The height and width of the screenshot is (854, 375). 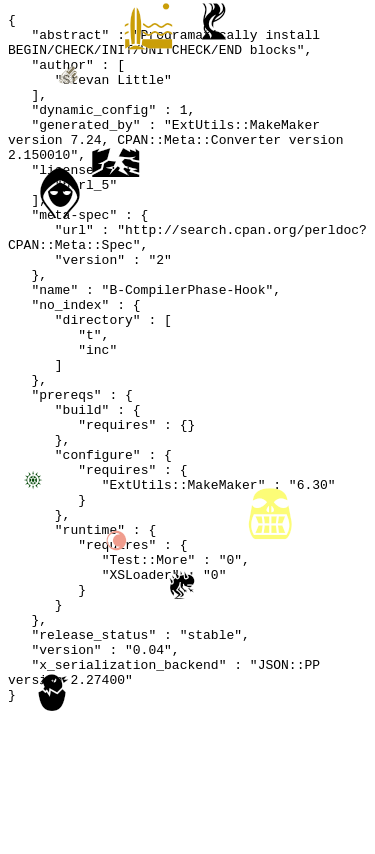 What do you see at coordinates (68, 74) in the screenshot?
I see `wood resource inventory in a crafting game` at bounding box center [68, 74].